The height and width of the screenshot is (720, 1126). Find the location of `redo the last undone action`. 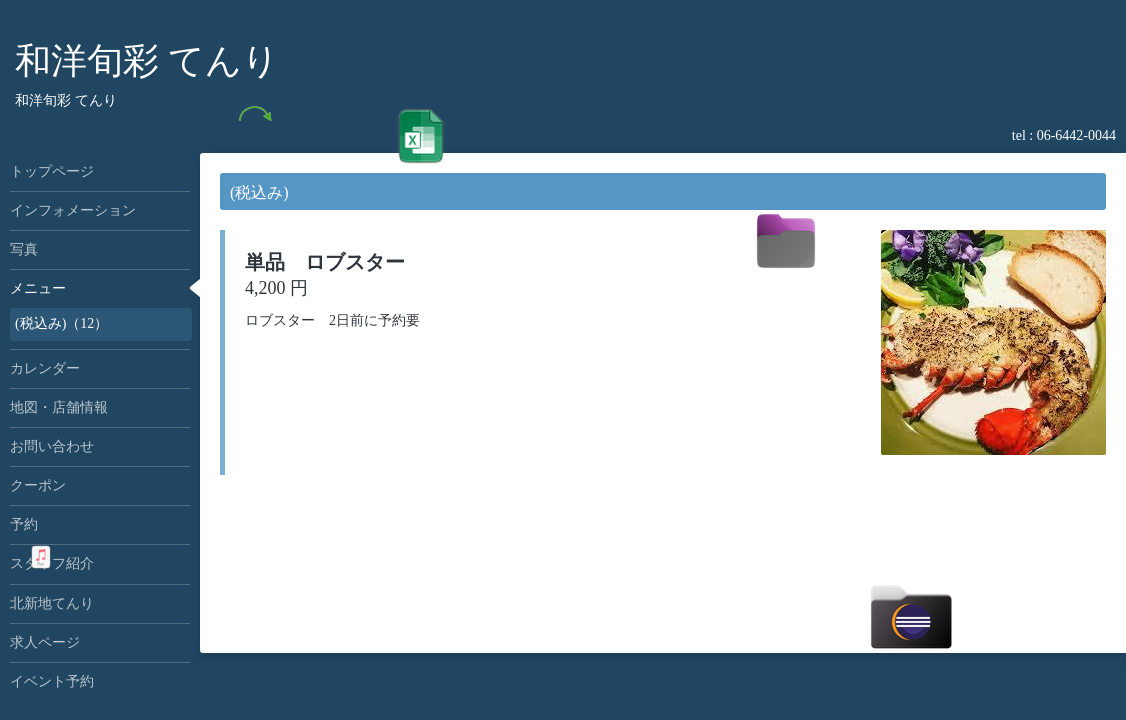

redo the last undone action is located at coordinates (255, 113).